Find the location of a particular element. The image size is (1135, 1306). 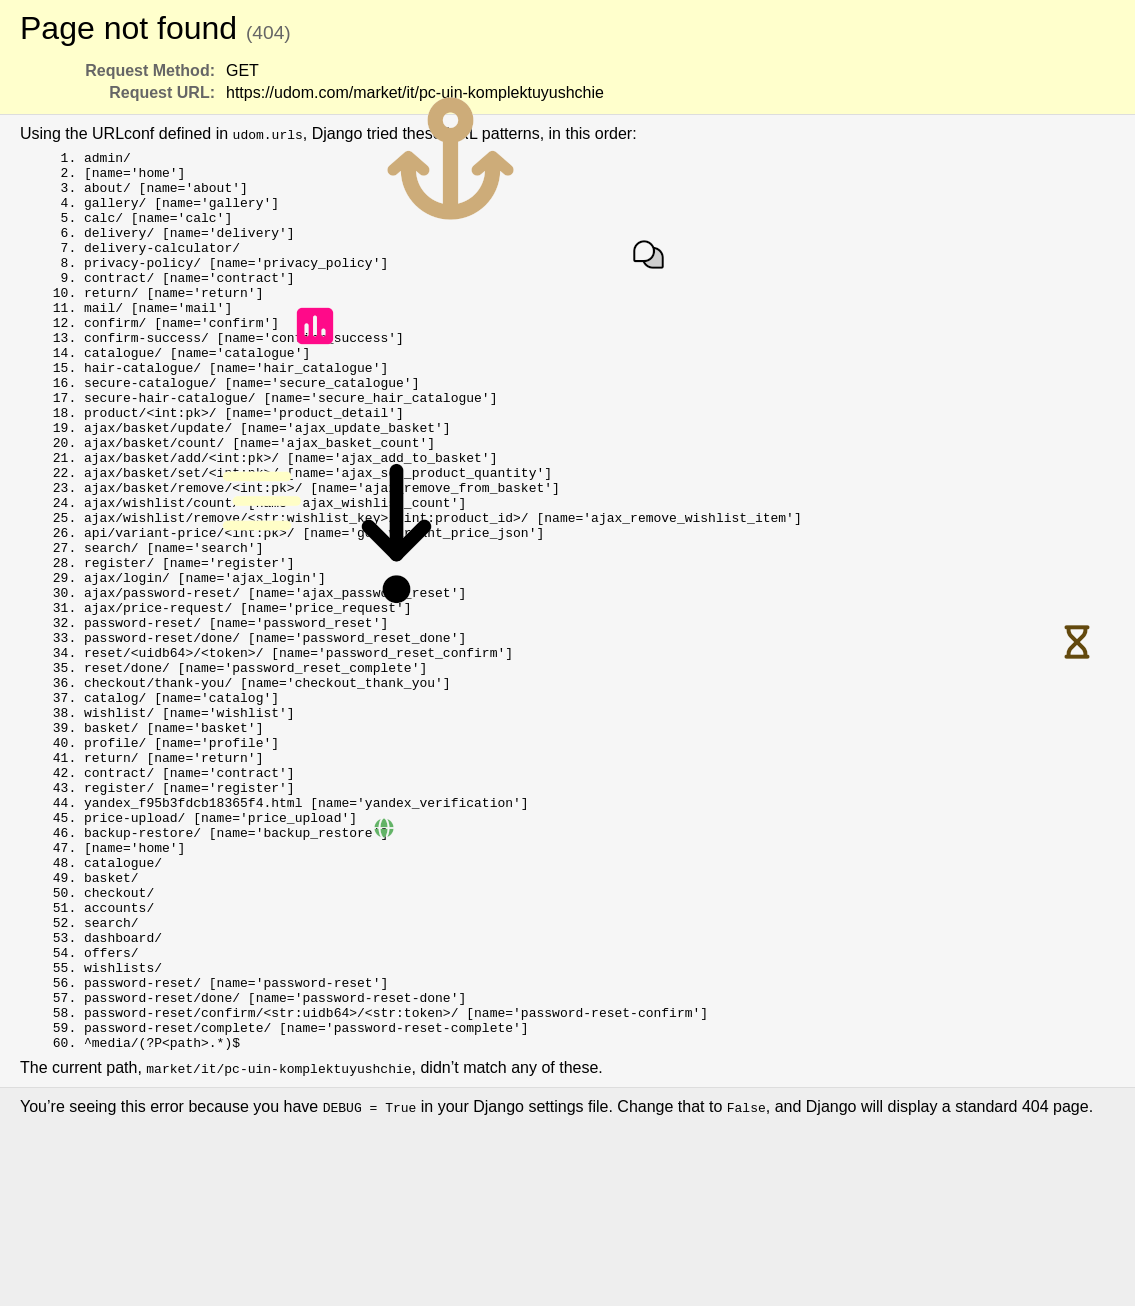

view poll results or voting data is located at coordinates (315, 326).